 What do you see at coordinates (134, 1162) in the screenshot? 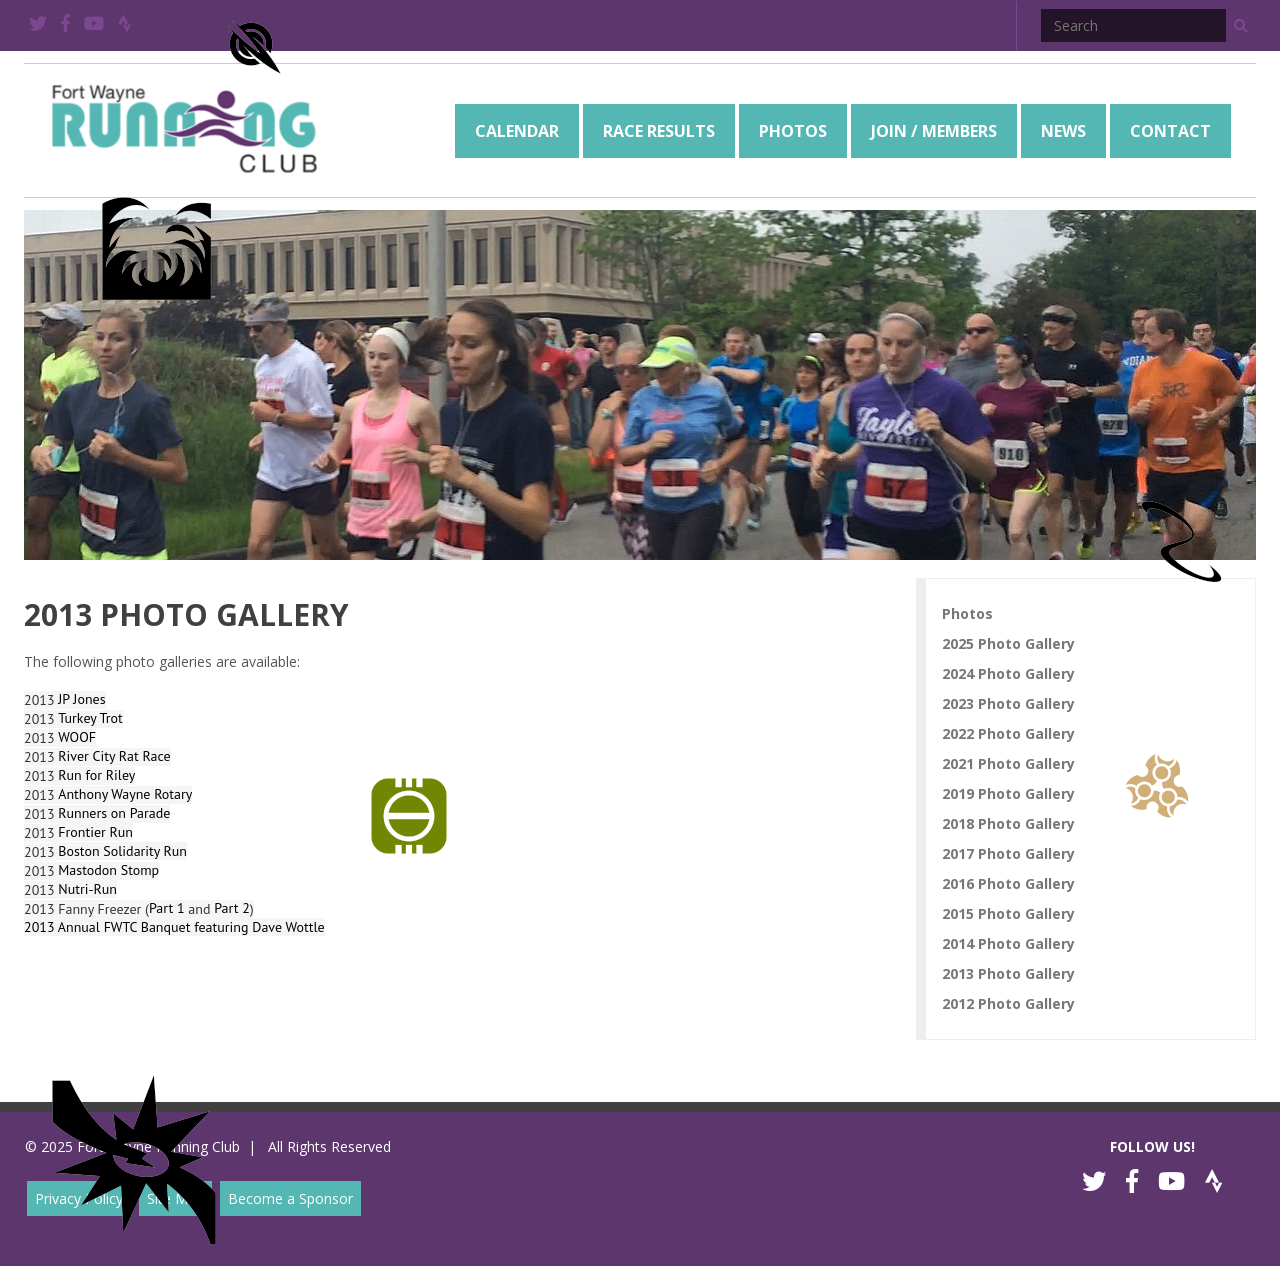
I see `indicates a high-priority or urgent meeting alert` at bounding box center [134, 1162].